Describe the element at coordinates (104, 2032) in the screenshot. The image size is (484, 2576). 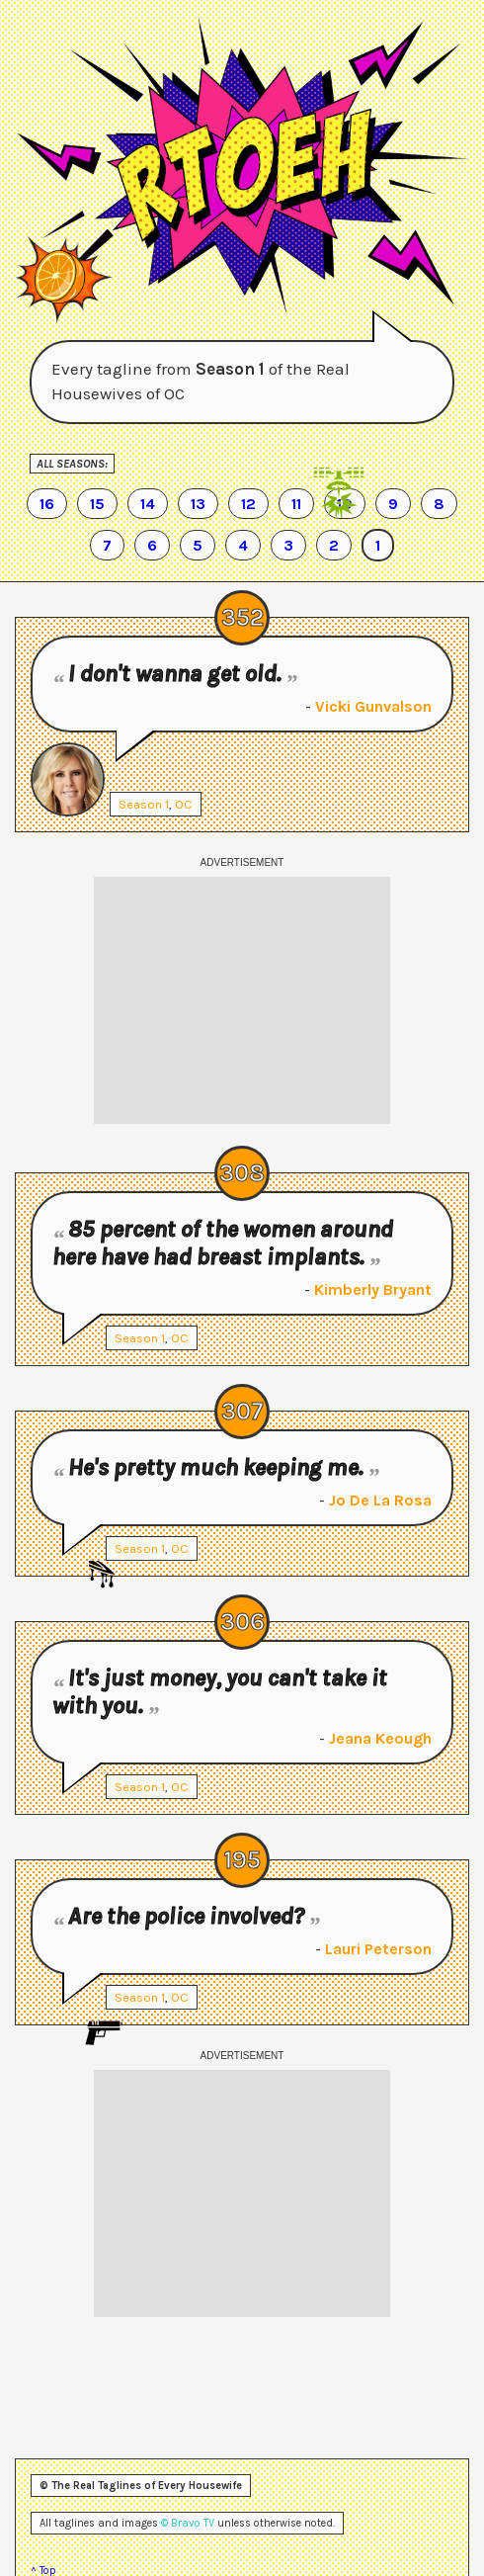
I see `access weapons or firearms in a game inventory` at that location.